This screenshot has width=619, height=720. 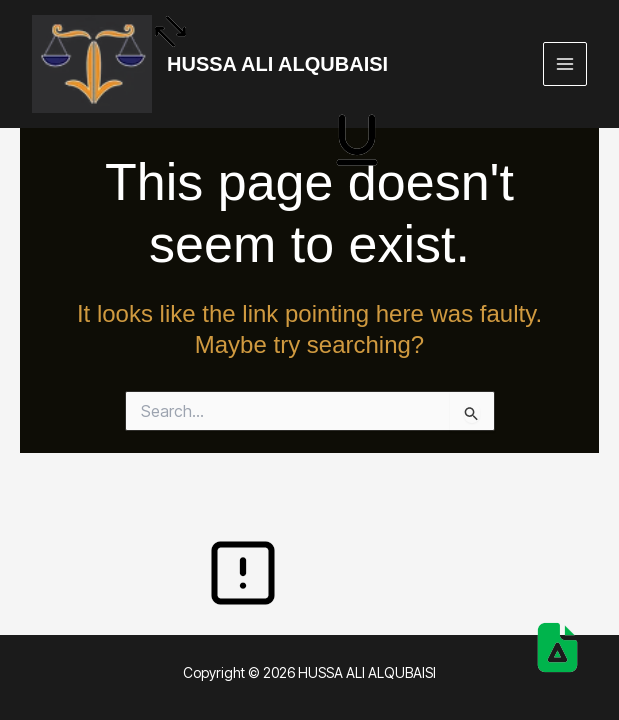 I want to click on indicates a warning or alert status, so click(x=243, y=573).